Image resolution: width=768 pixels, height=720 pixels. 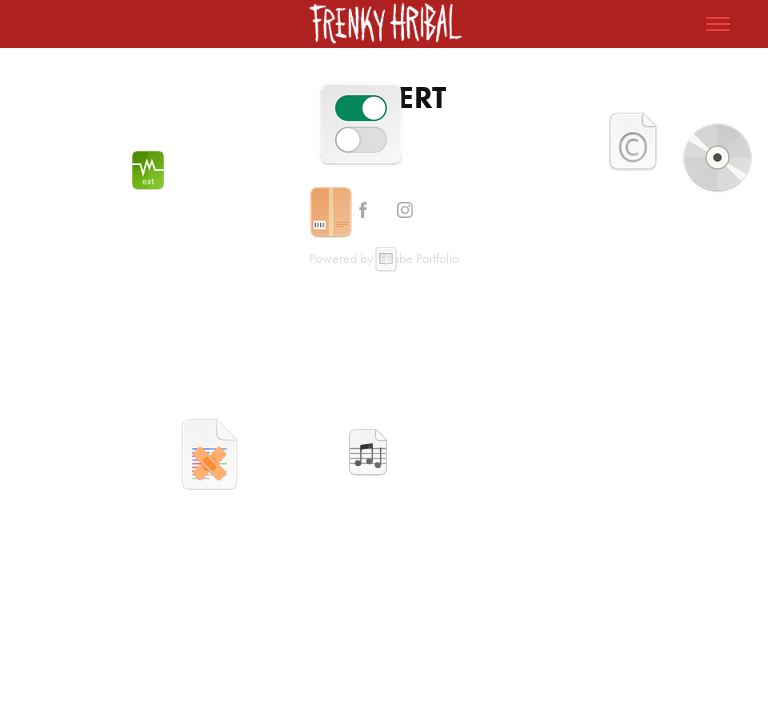 I want to click on compressed or archived file type indicator, so click(x=331, y=212).